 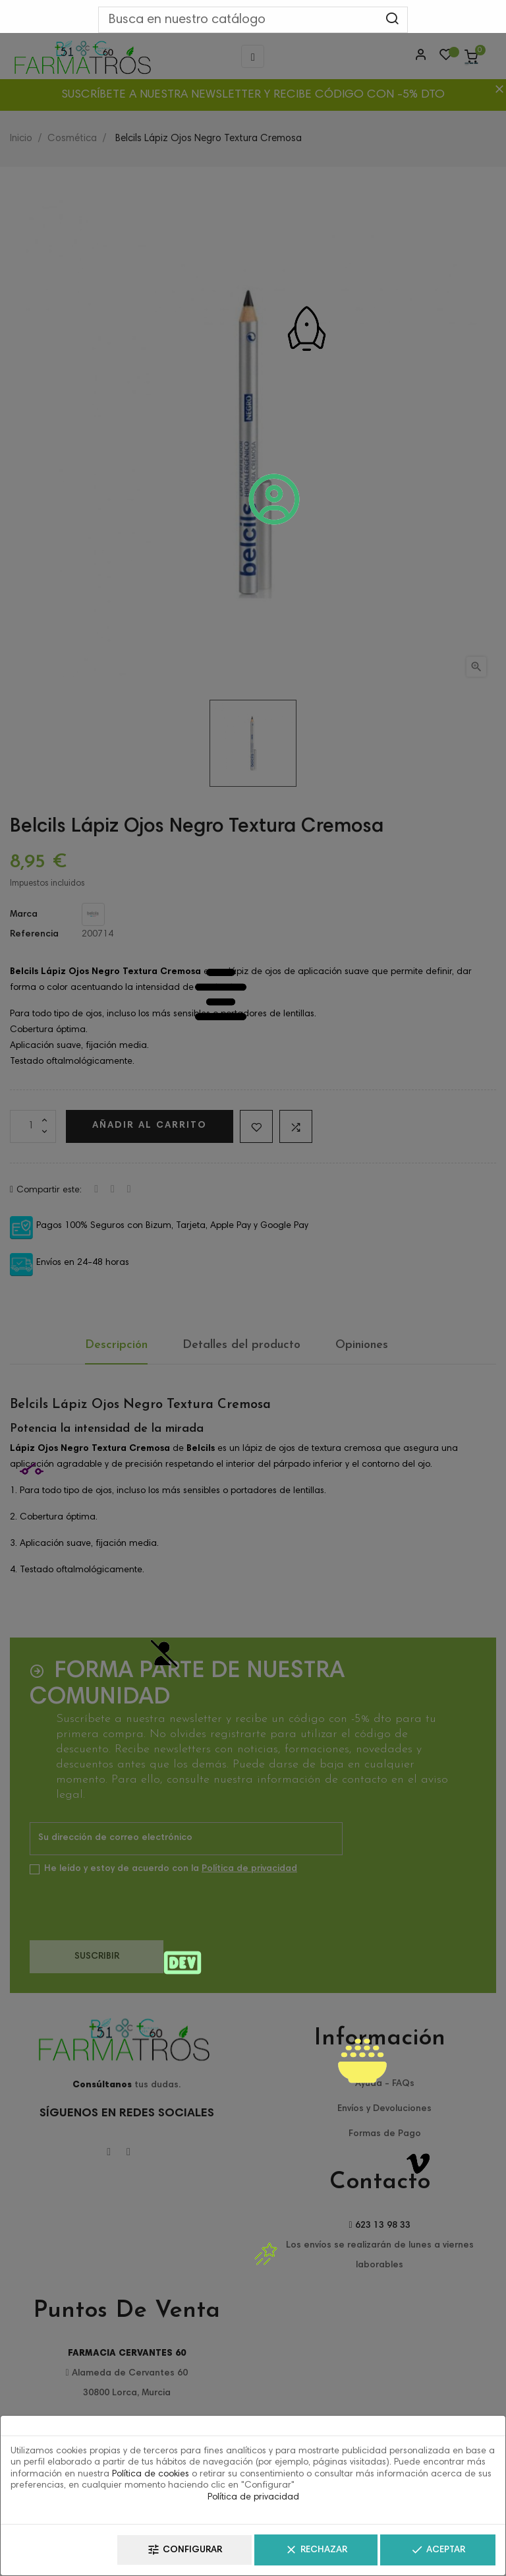 What do you see at coordinates (362, 2062) in the screenshot?
I see `view rice or grain-based meal options` at bounding box center [362, 2062].